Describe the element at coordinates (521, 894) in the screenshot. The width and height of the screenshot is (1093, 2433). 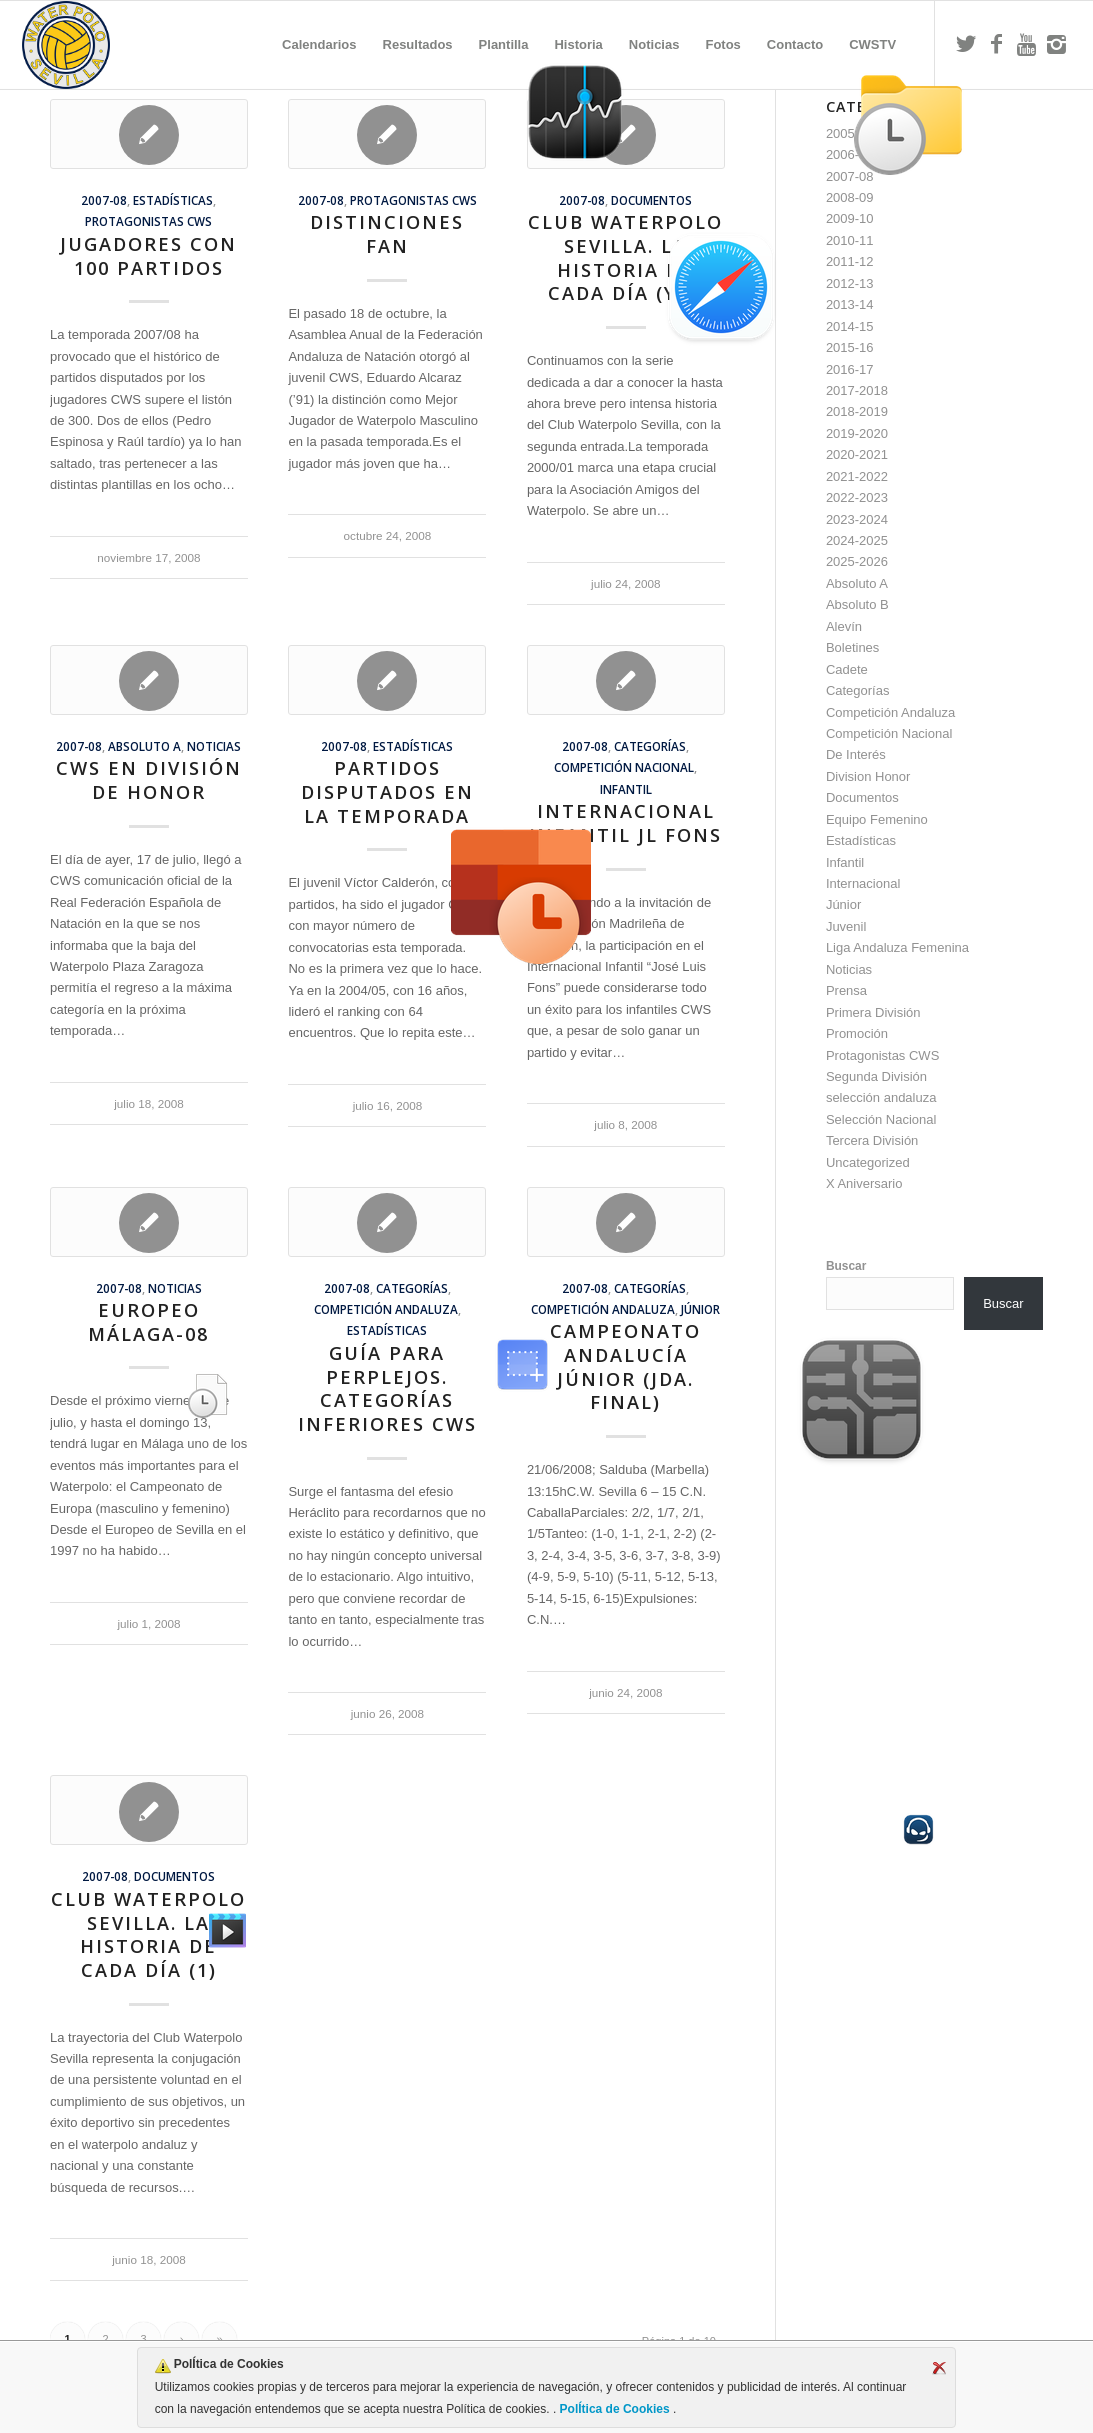
I see `open timesheet application` at that location.